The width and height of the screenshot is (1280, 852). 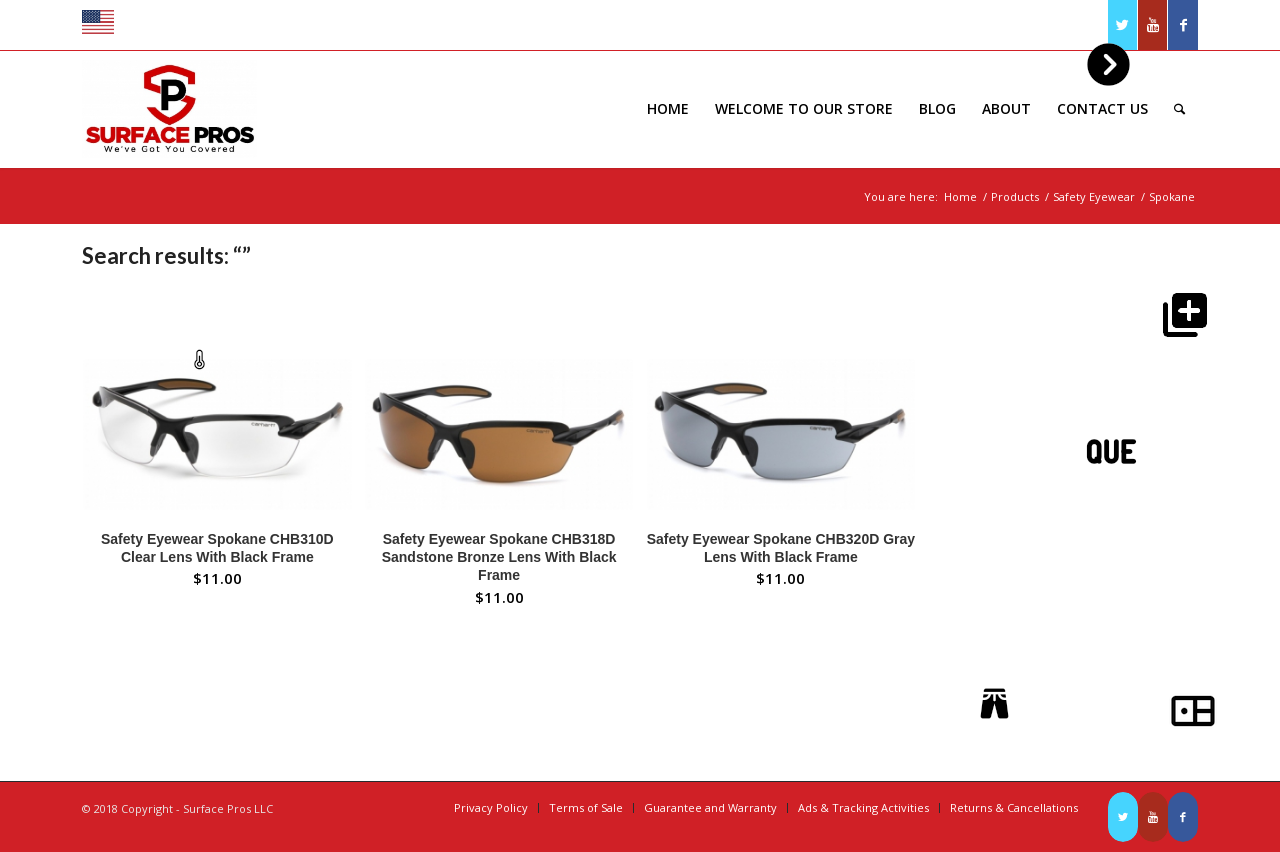 What do you see at coordinates (994, 703) in the screenshot?
I see `browse pants or bottoms in a clothing app` at bounding box center [994, 703].